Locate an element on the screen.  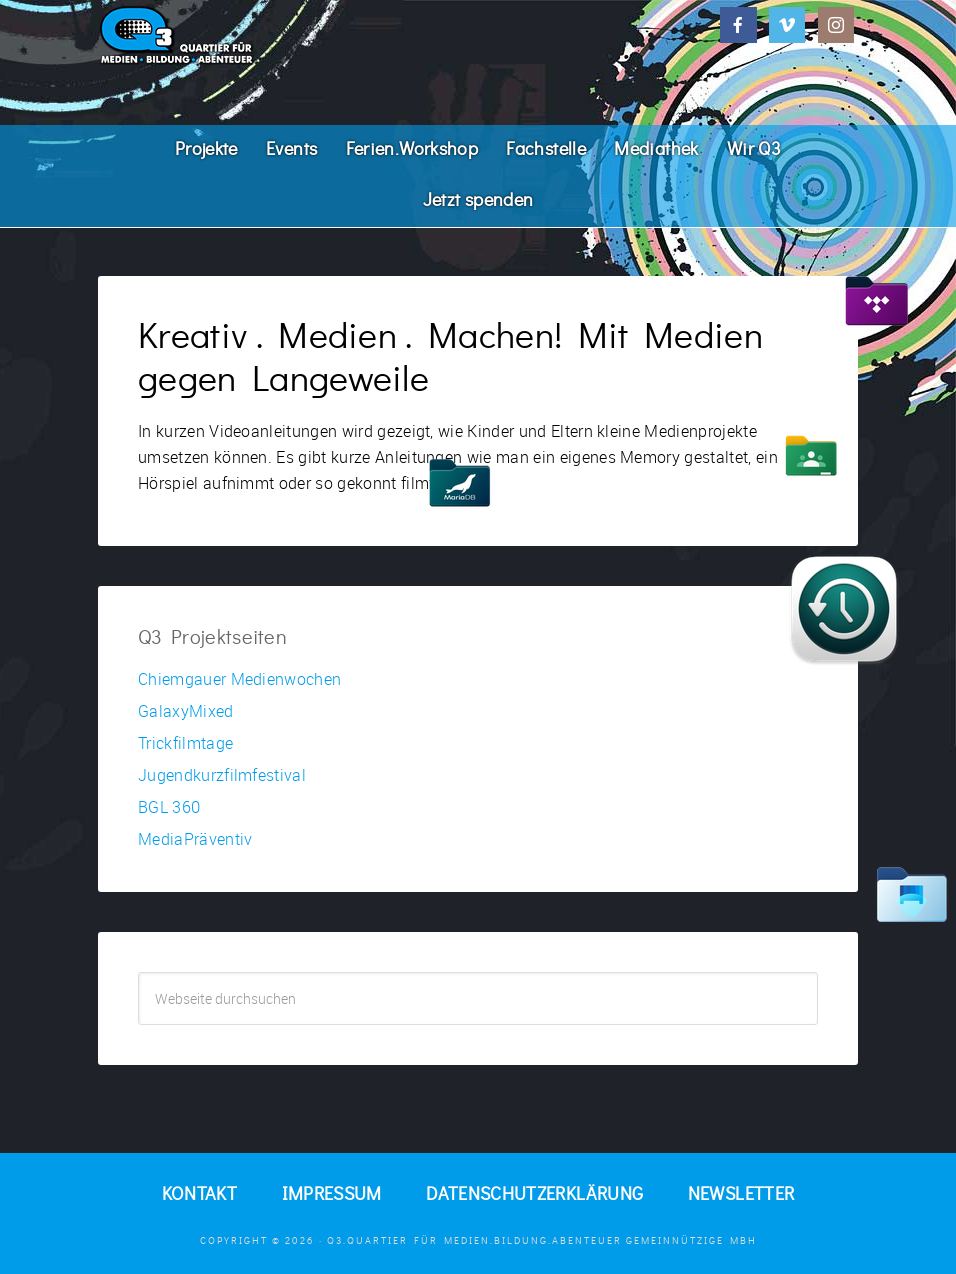
open google classroom files folder is located at coordinates (811, 457).